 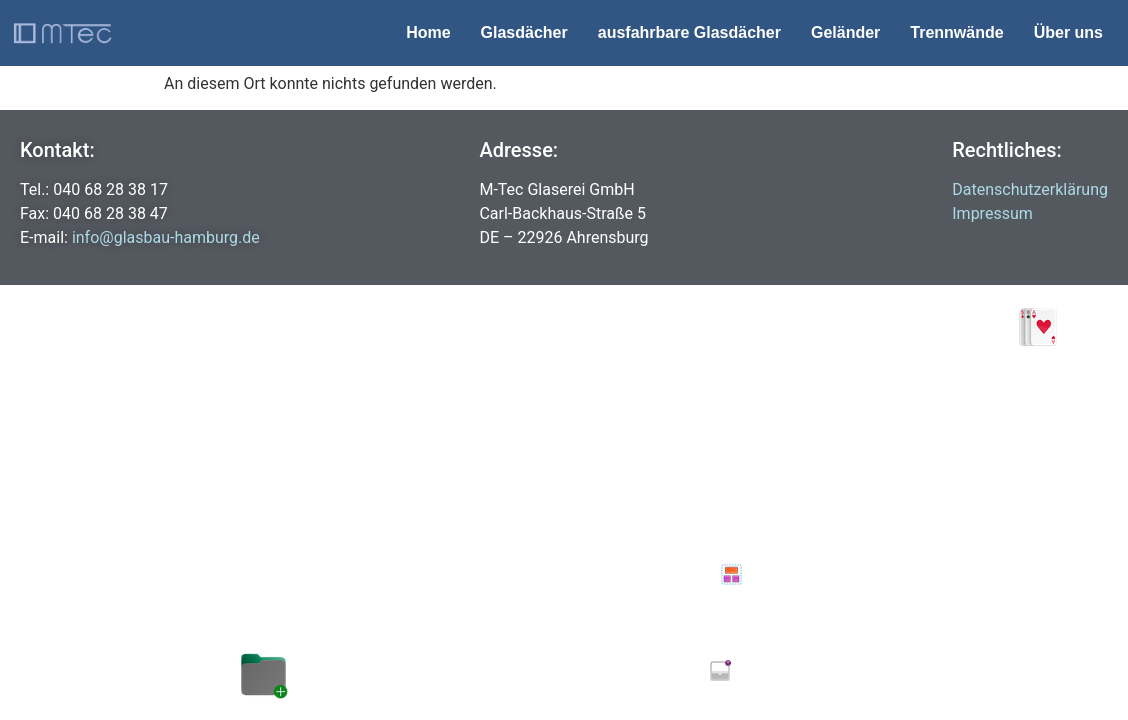 I want to click on open solitaire card game, so click(x=1038, y=327).